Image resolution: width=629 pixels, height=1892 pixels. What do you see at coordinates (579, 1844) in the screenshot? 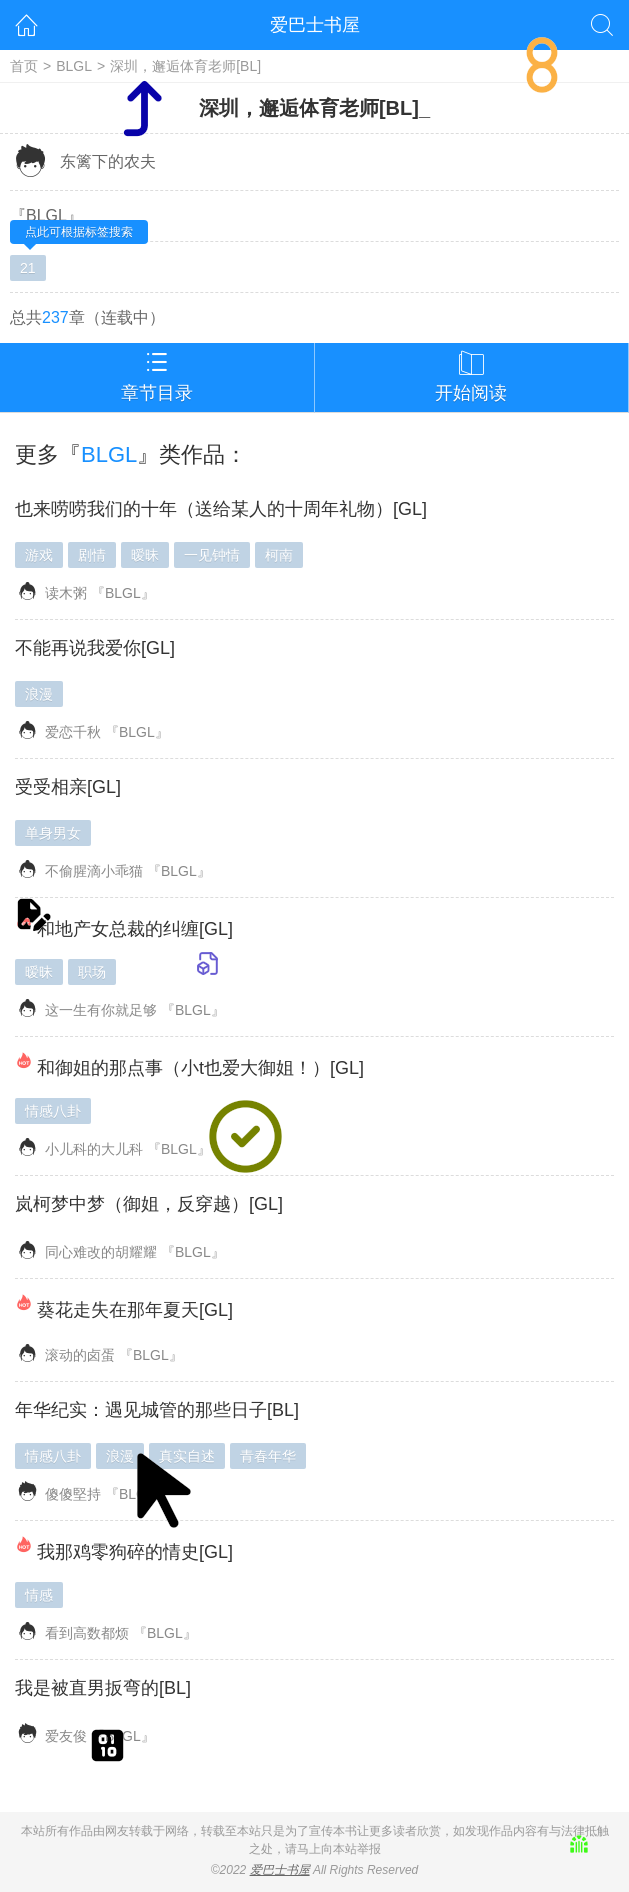
I see `access dungeon or castle-themed game content` at bounding box center [579, 1844].